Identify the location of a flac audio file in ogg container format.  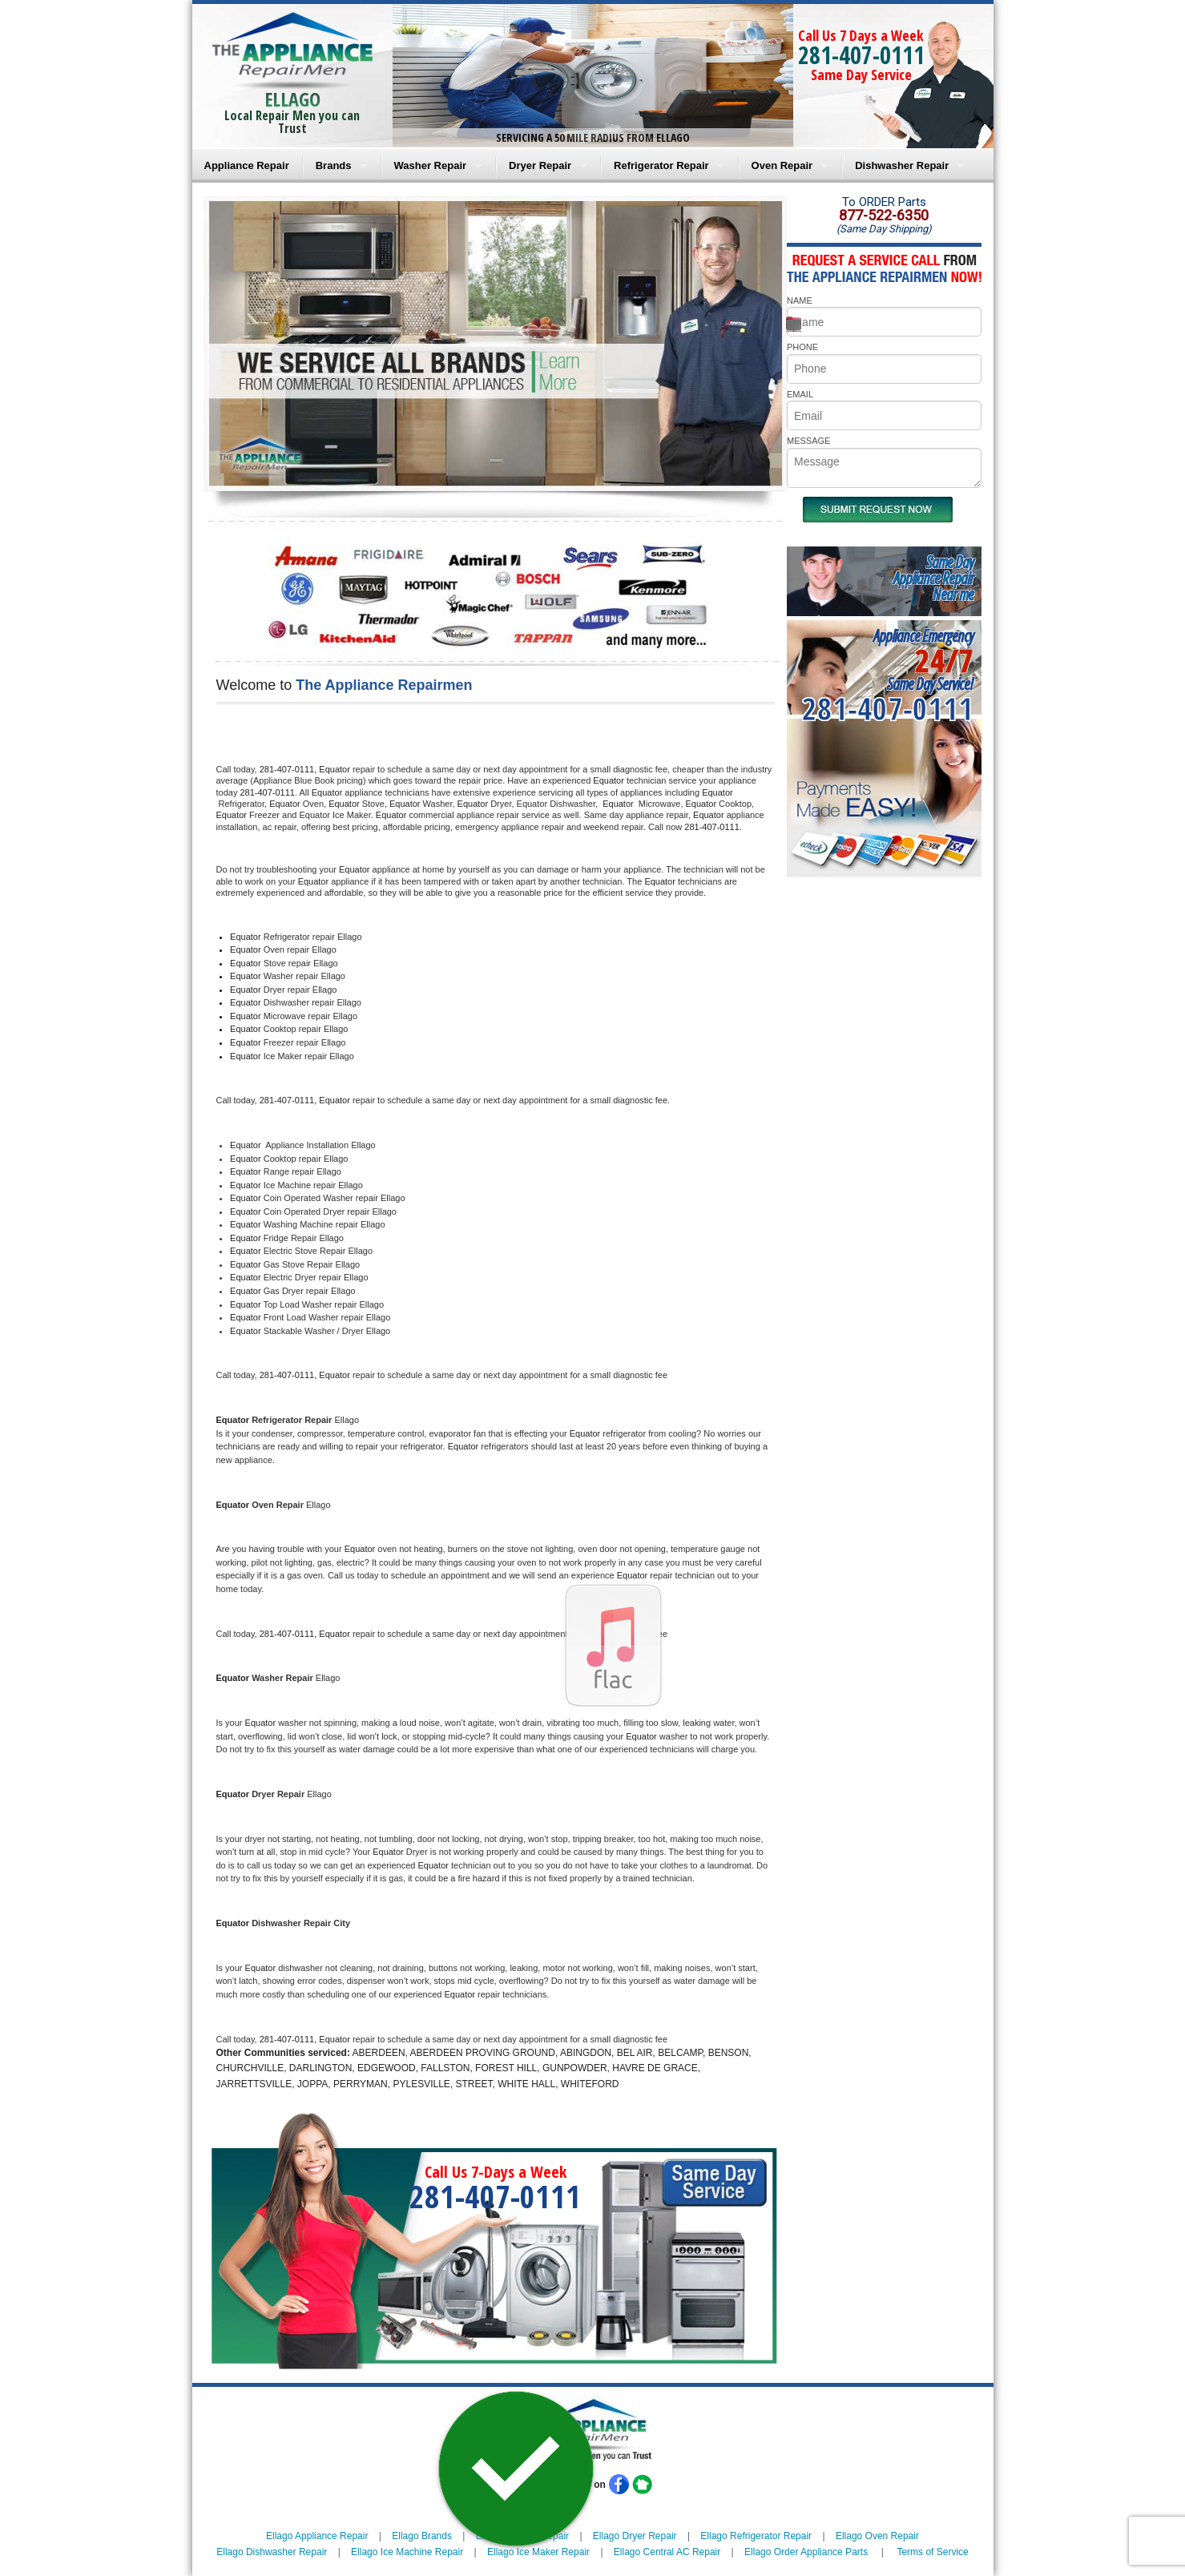
(613, 1645).